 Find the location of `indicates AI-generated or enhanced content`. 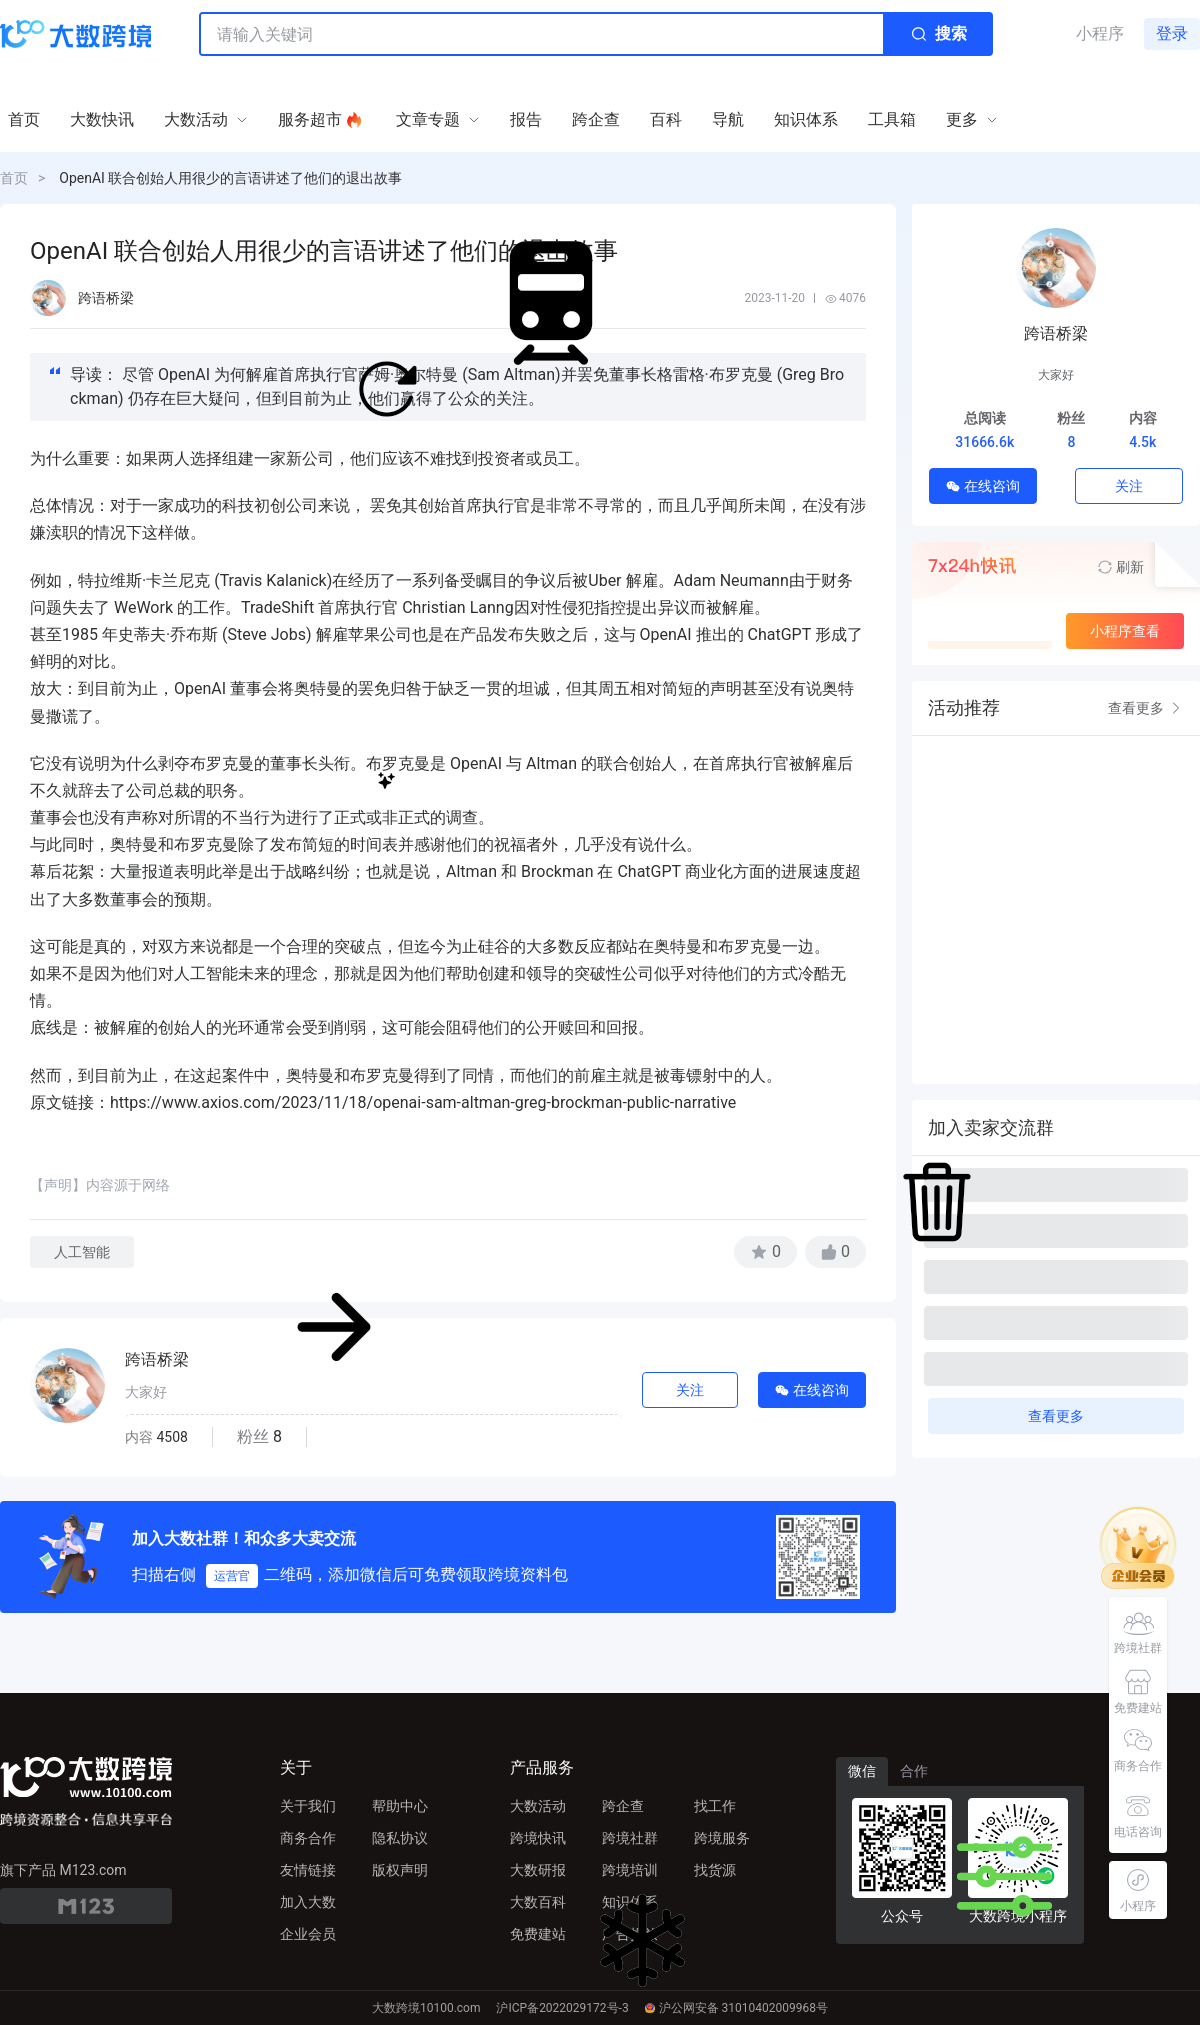

indicates AI-generated or enhanced content is located at coordinates (386, 780).